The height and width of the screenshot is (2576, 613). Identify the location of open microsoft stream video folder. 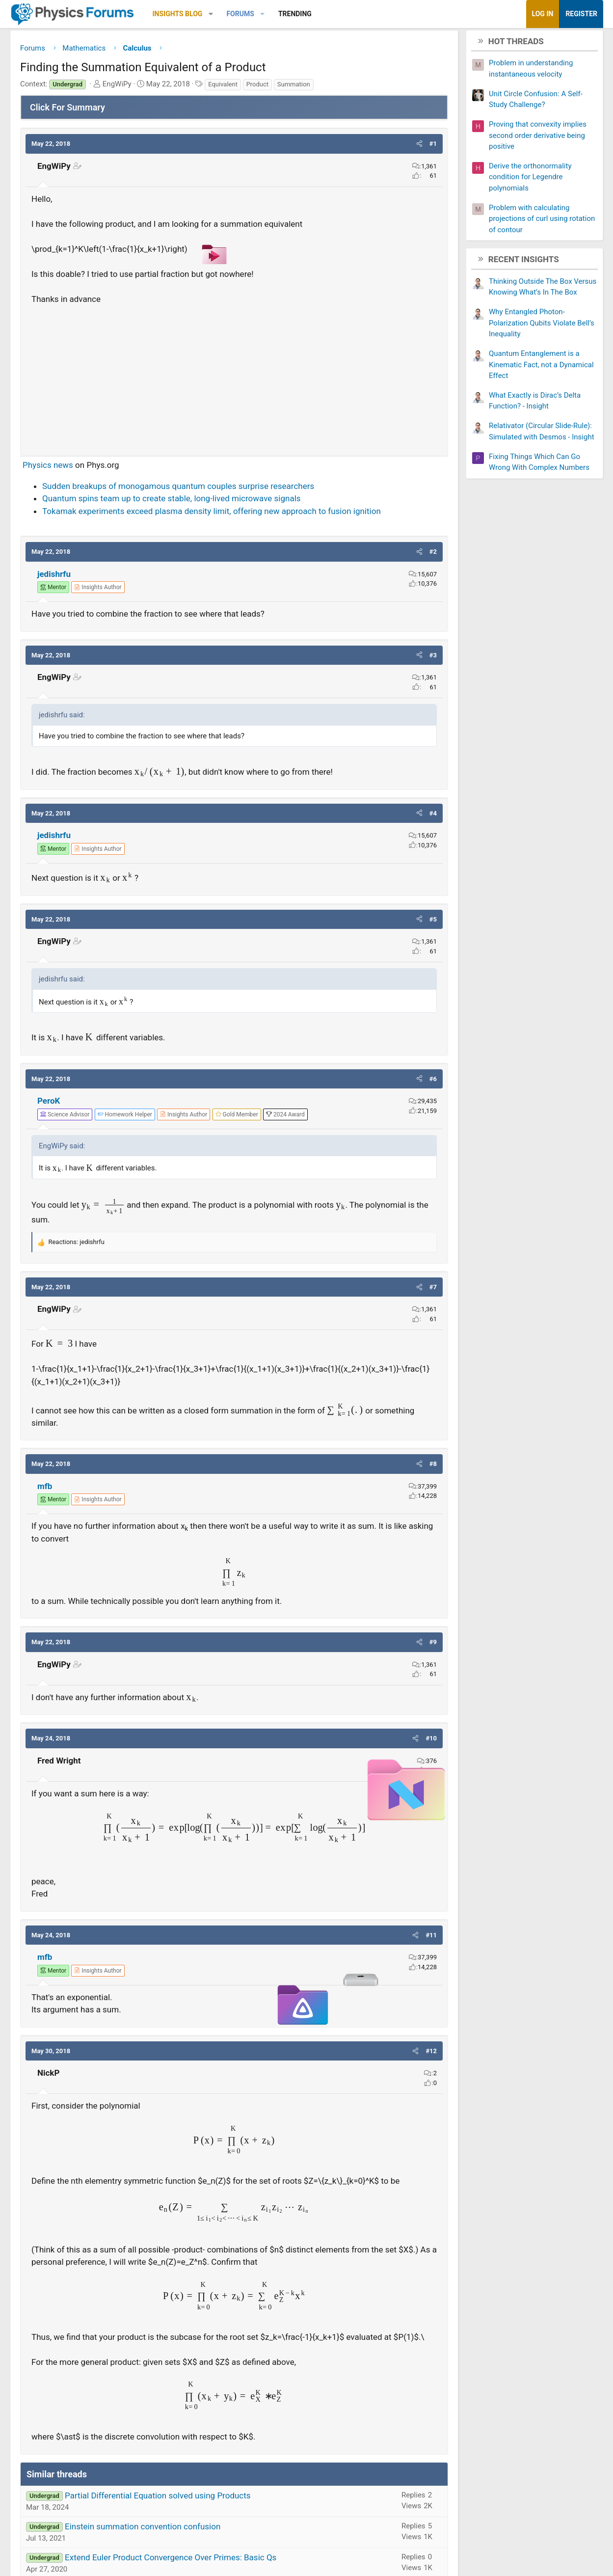
(214, 255).